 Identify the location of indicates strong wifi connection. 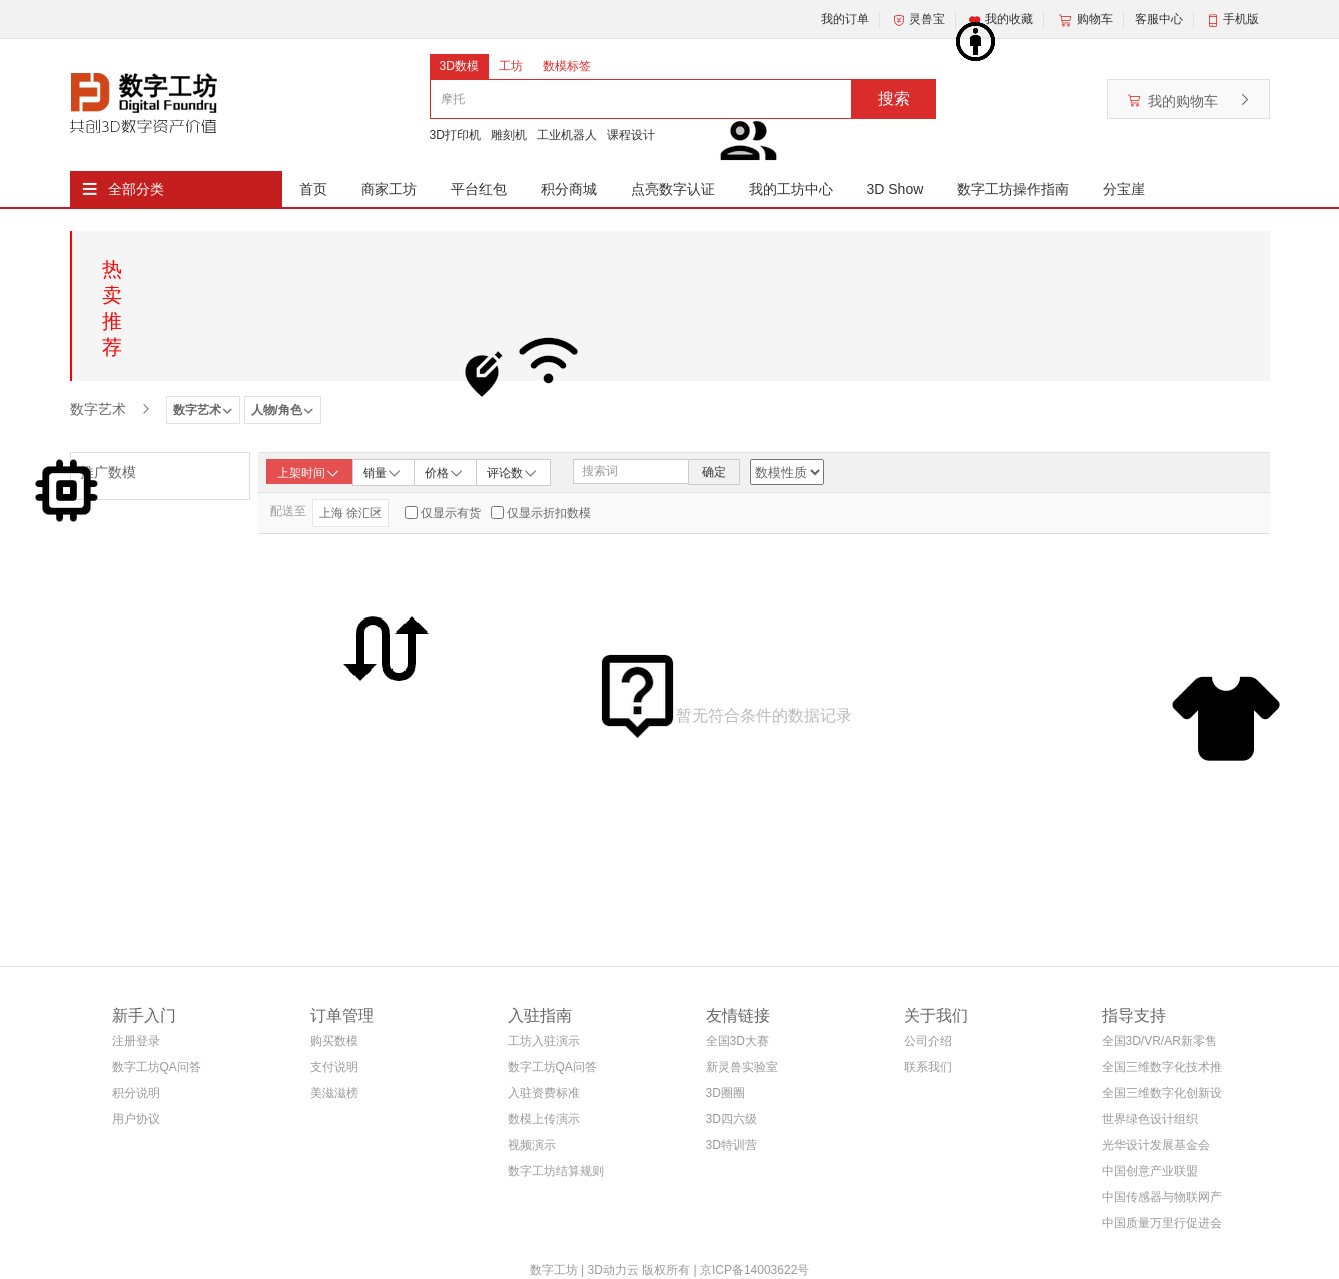
(548, 360).